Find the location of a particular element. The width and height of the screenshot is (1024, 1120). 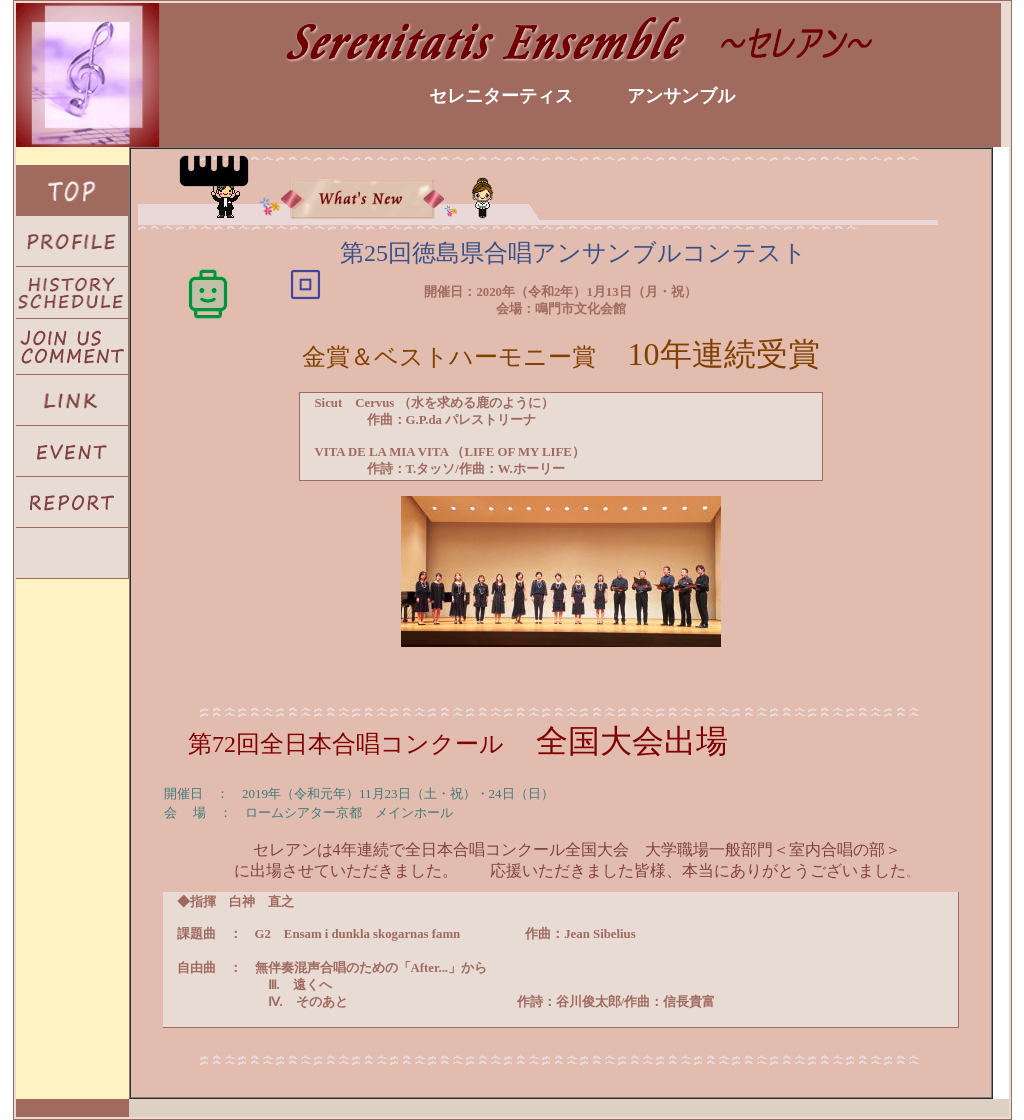

measure horizontal distance or width is located at coordinates (214, 171).